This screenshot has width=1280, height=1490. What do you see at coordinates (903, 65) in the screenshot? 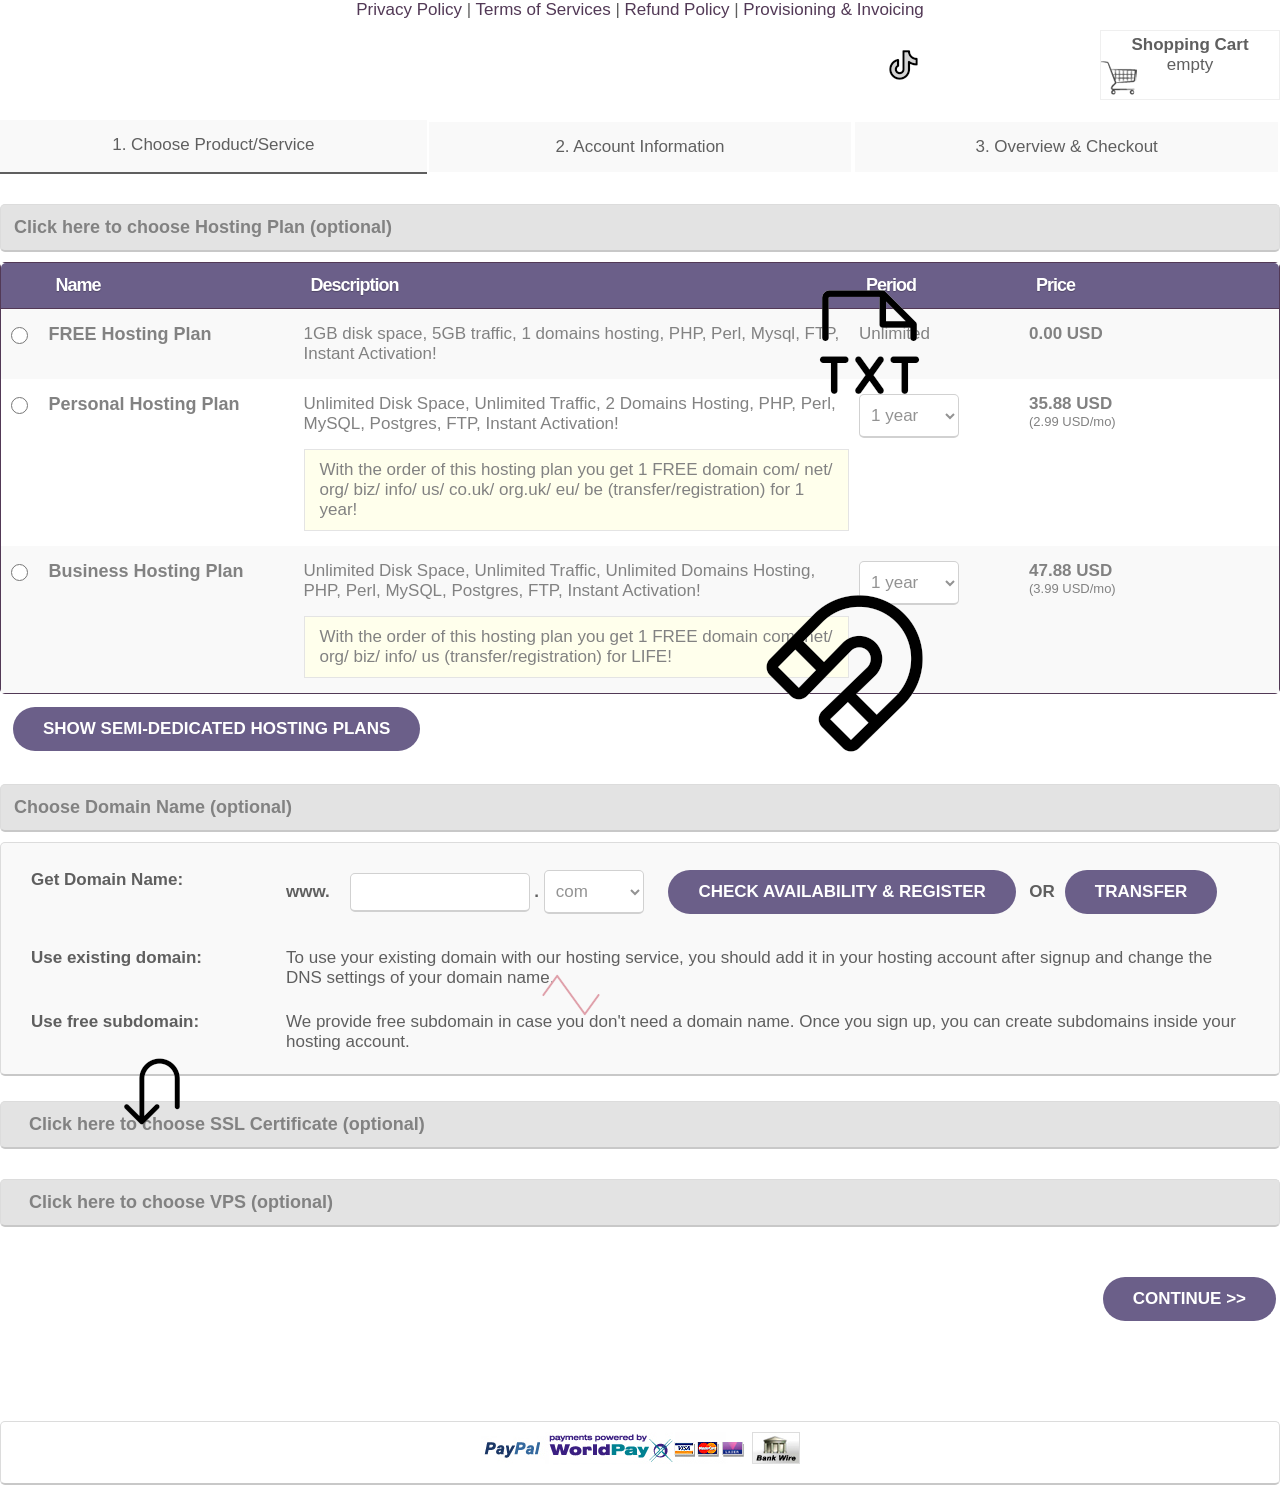
I see `open TikTok app` at bounding box center [903, 65].